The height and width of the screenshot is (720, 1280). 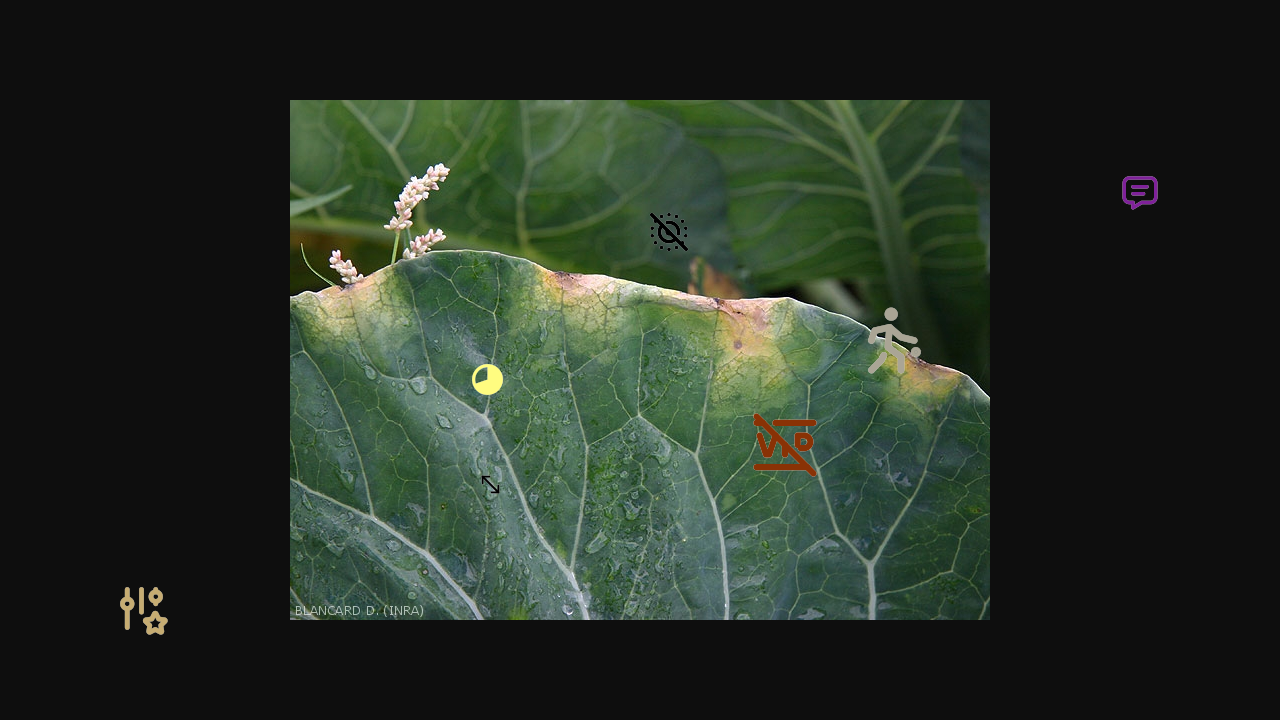 I want to click on open messaging or chat, so click(x=1140, y=192).